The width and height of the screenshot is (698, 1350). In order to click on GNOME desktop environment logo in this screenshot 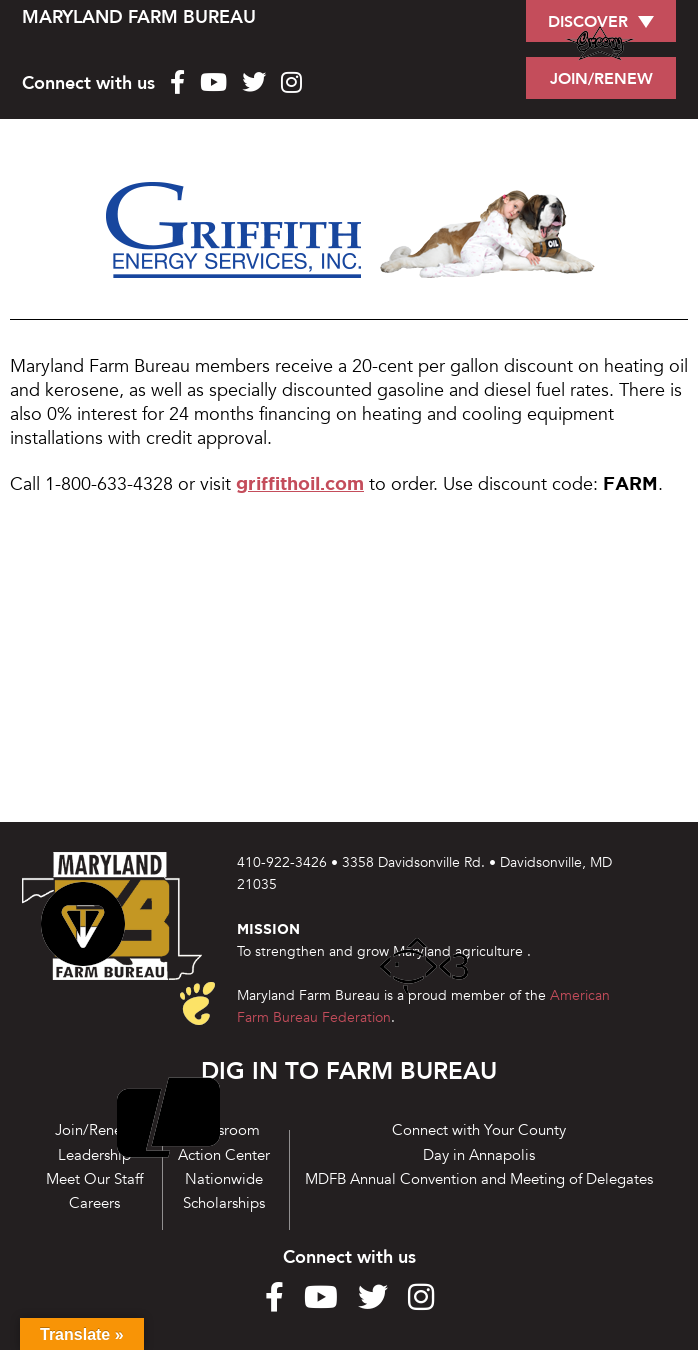, I will do `click(197, 1003)`.